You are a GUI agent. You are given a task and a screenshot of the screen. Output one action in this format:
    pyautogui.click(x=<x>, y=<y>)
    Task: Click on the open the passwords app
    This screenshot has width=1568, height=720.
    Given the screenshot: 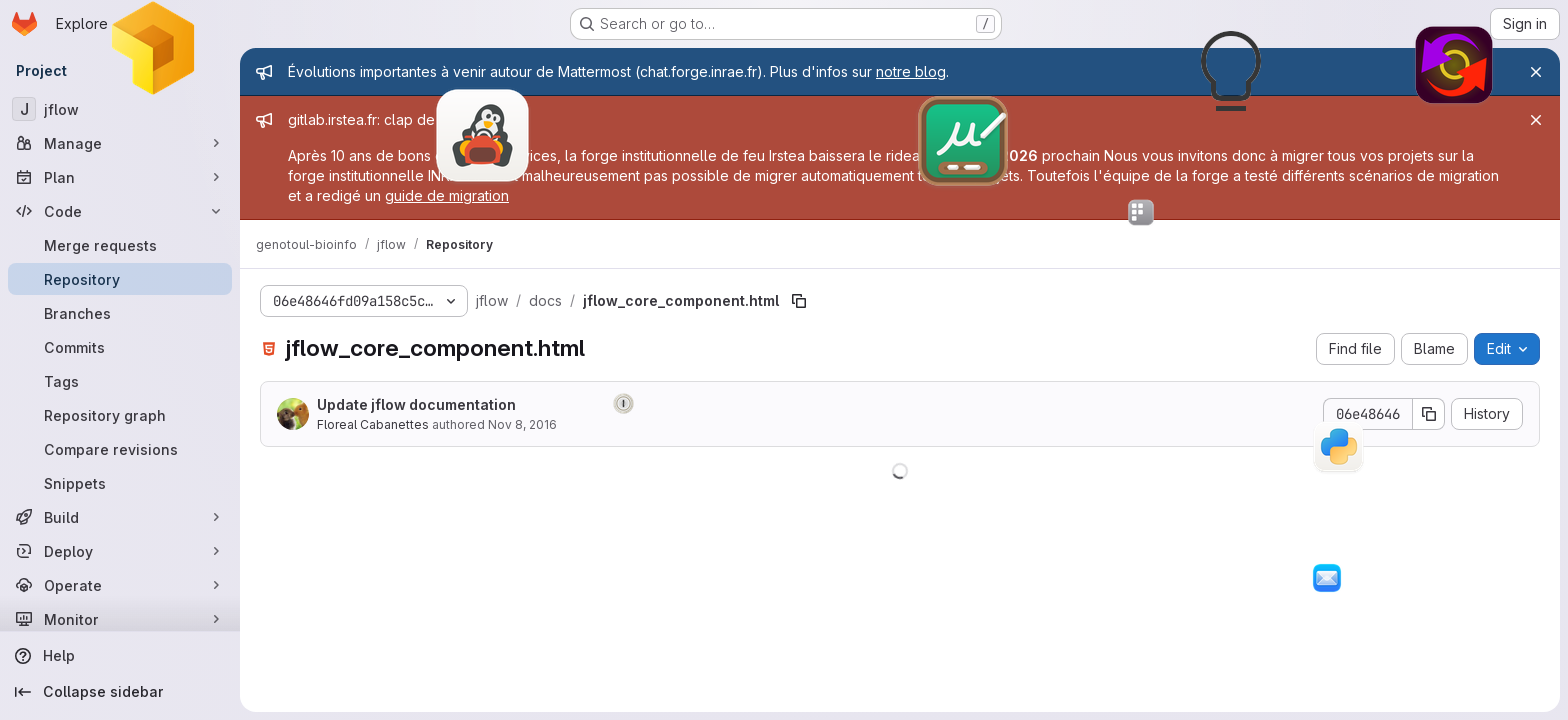 What is the action you would take?
    pyautogui.click(x=623, y=403)
    